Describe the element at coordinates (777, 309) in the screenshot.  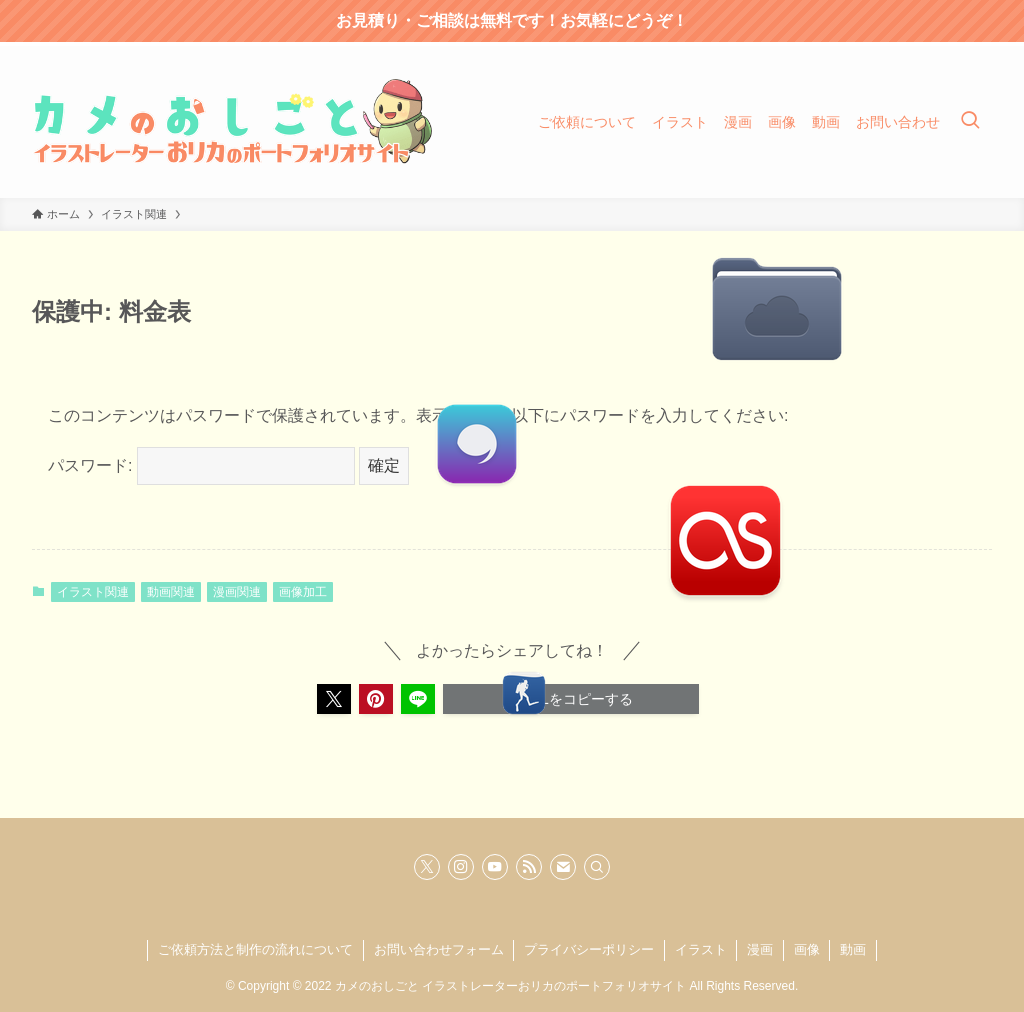
I see `access cloud-synced files and folders` at that location.